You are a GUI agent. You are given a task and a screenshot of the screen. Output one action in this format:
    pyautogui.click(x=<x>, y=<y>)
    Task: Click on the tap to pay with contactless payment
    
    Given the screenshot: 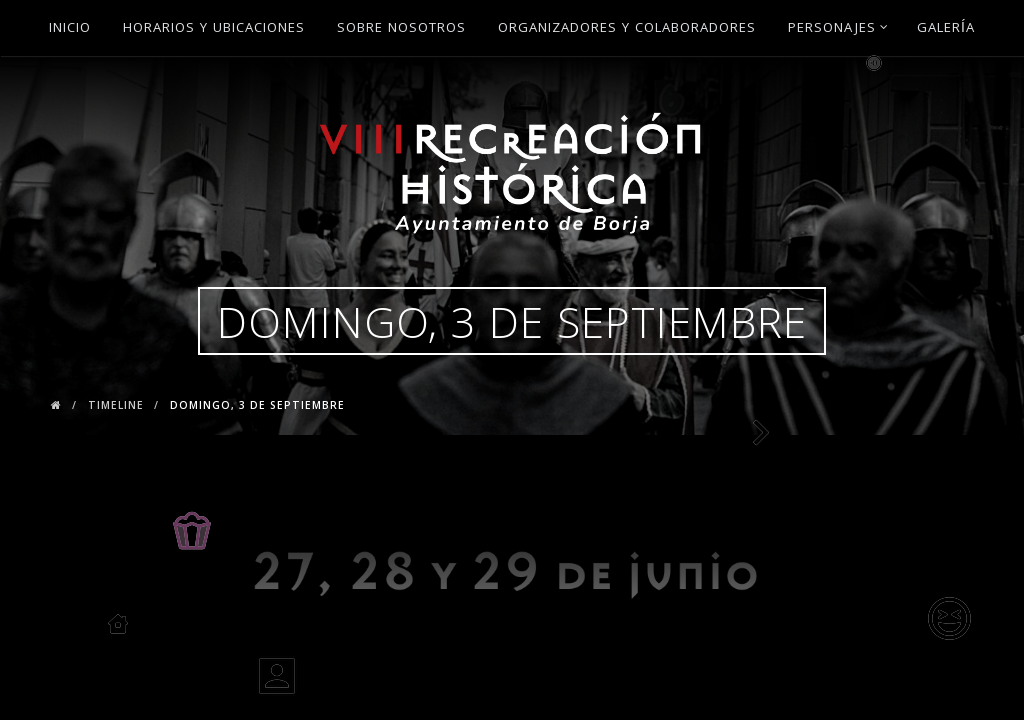 What is the action you would take?
    pyautogui.click(x=874, y=63)
    